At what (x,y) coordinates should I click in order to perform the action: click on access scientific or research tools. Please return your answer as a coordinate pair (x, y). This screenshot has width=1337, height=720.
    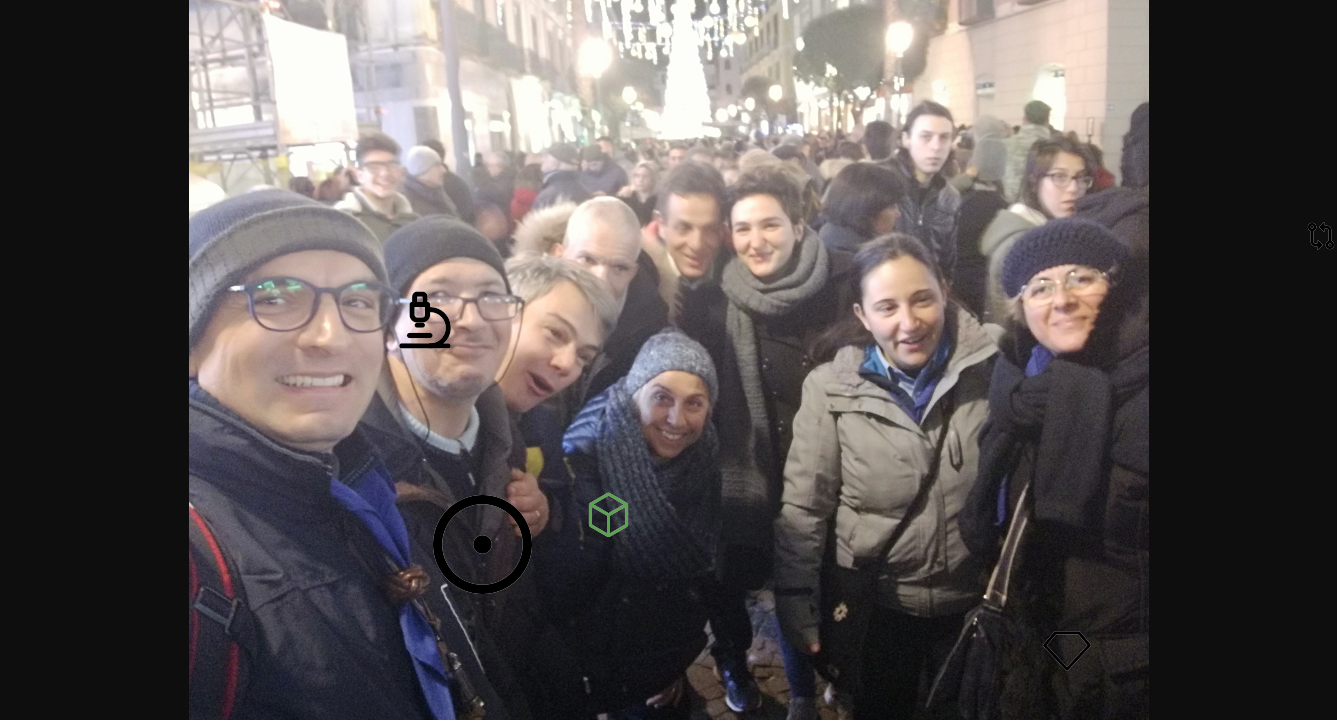
    Looking at the image, I should click on (425, 320).